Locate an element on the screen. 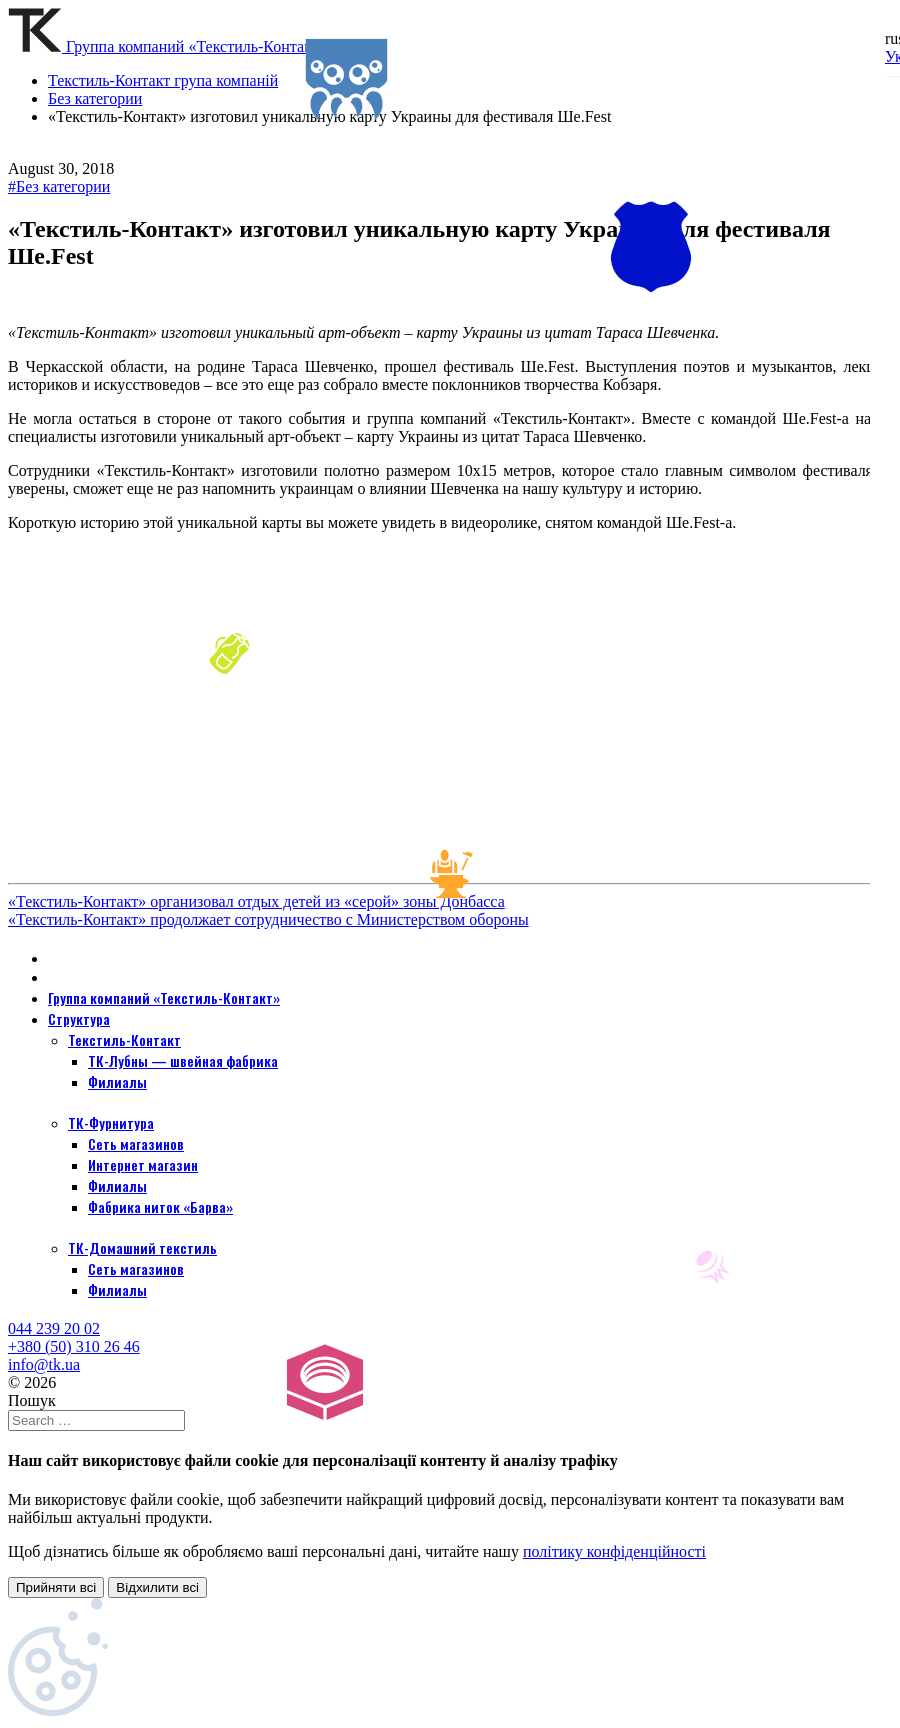  access hardware or mechanical settings is located at coordinates (325, 1382).